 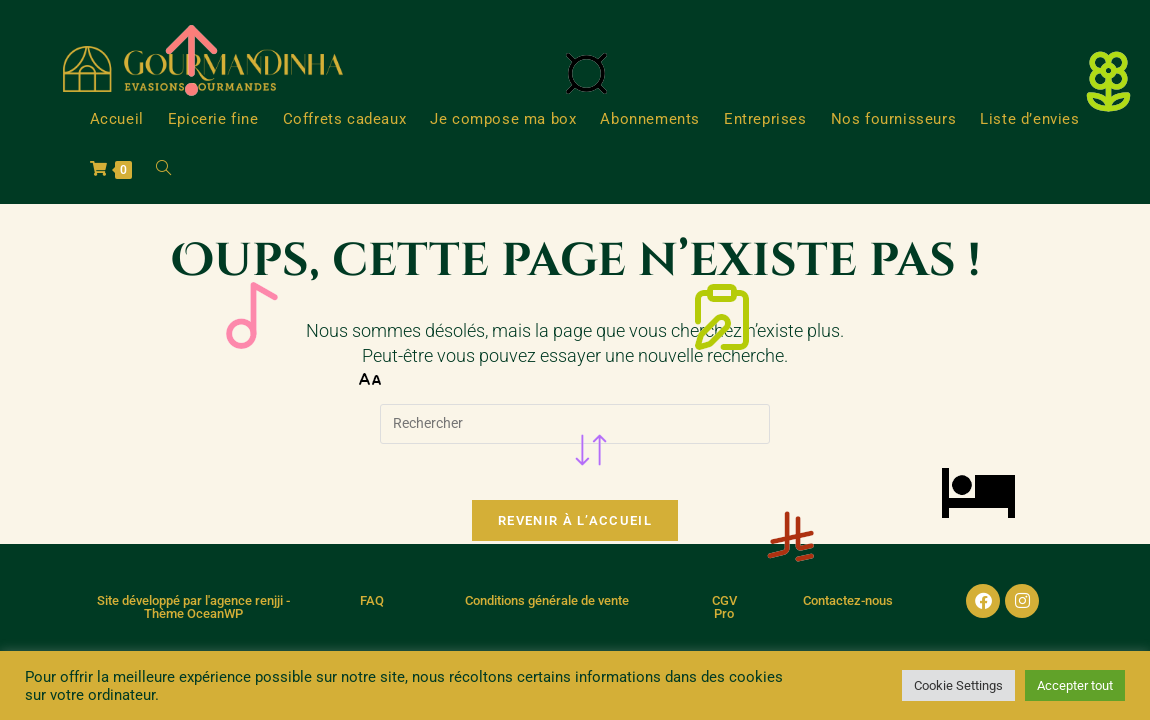 What do you see at coordinates (792, 538) in the screenshot?
I see `indicates price or amount in Saudi riyals` at bounding box center [792, 538].